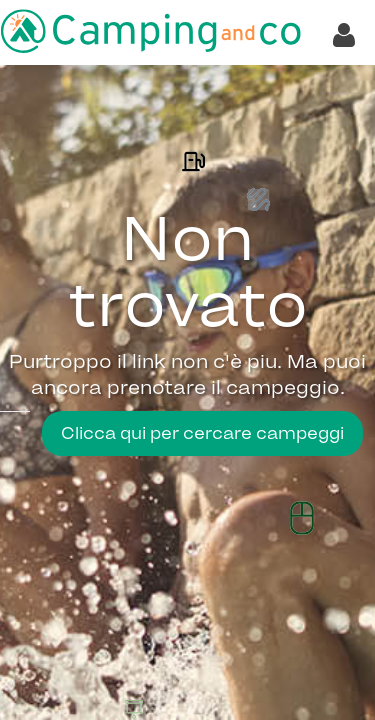  I want to click on start a presentation or slideshow, so click(134, 708).